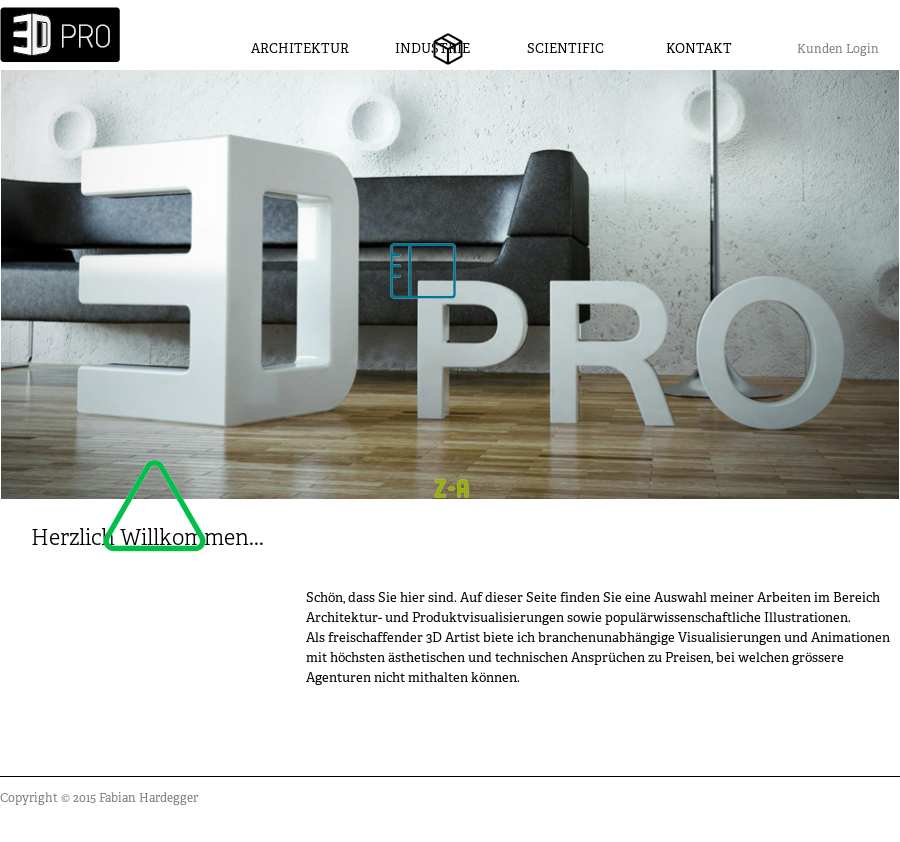 Image resolution: width=900 pixels, height=842 pixels. What do you see at coordinates (423, 271) in the screenshot?
I see `toggle the sidebar panel` at bounding box center [423, 271].